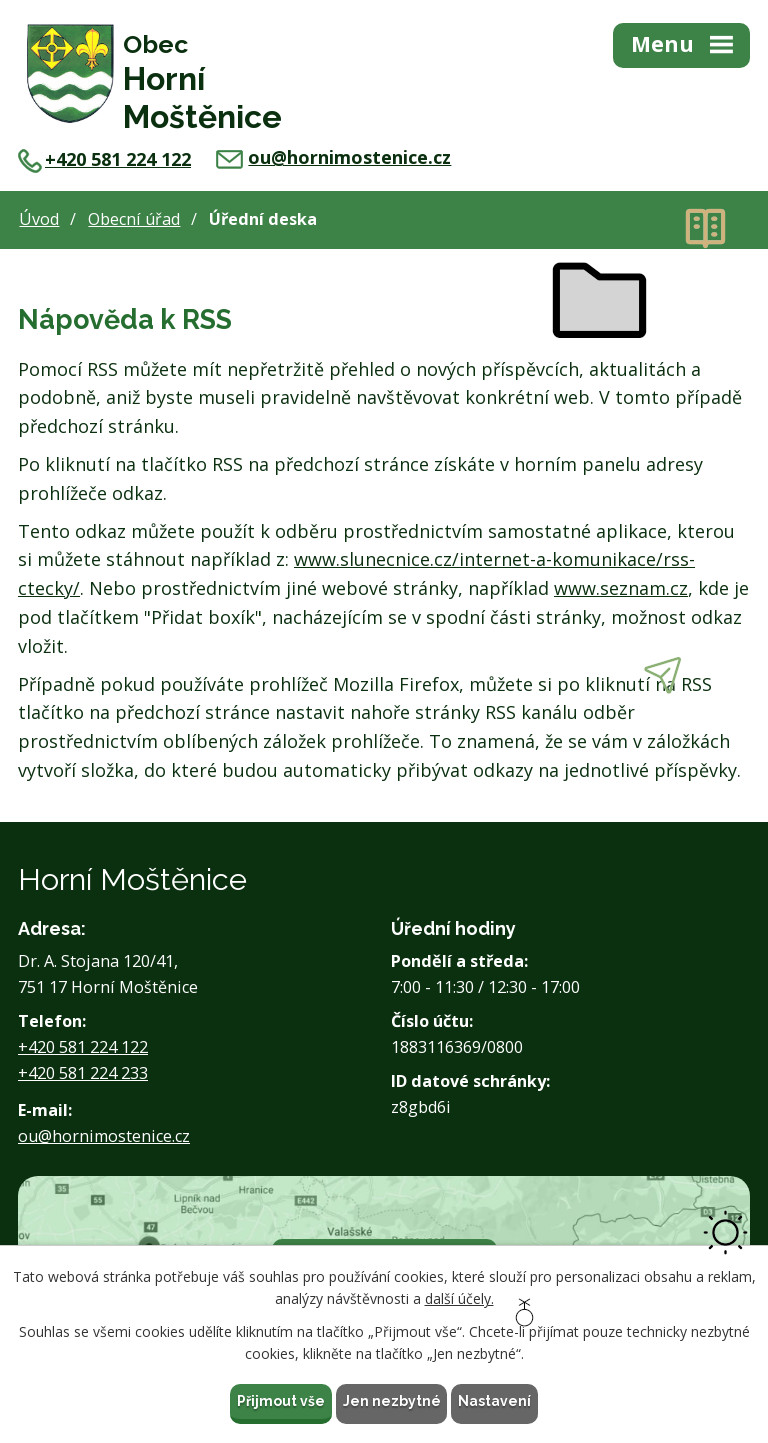 The image size is (768, 1443). What do you see at coordinates (599, 298) in the screenshot?
I see `access files and documents` at bounding box center [599, 298].